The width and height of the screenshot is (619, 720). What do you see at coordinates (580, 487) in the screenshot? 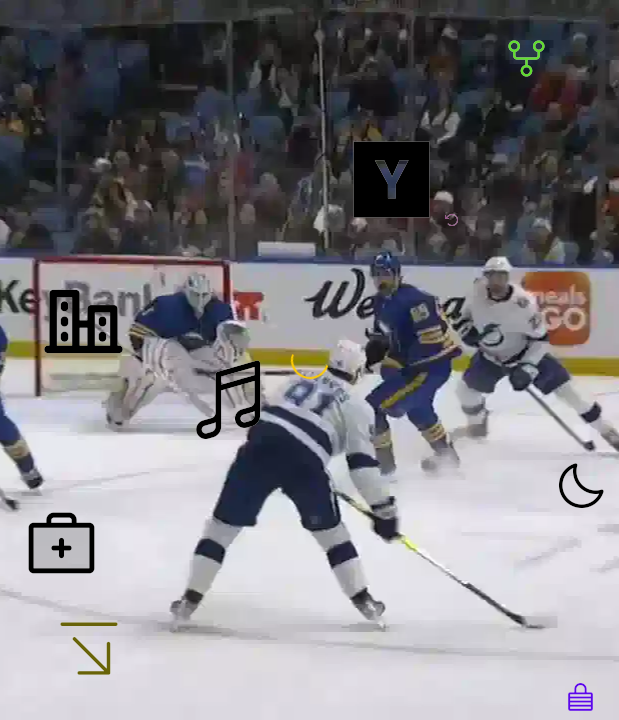
I see `toggle dark mode or night theme` at bounding box center [580, 487].